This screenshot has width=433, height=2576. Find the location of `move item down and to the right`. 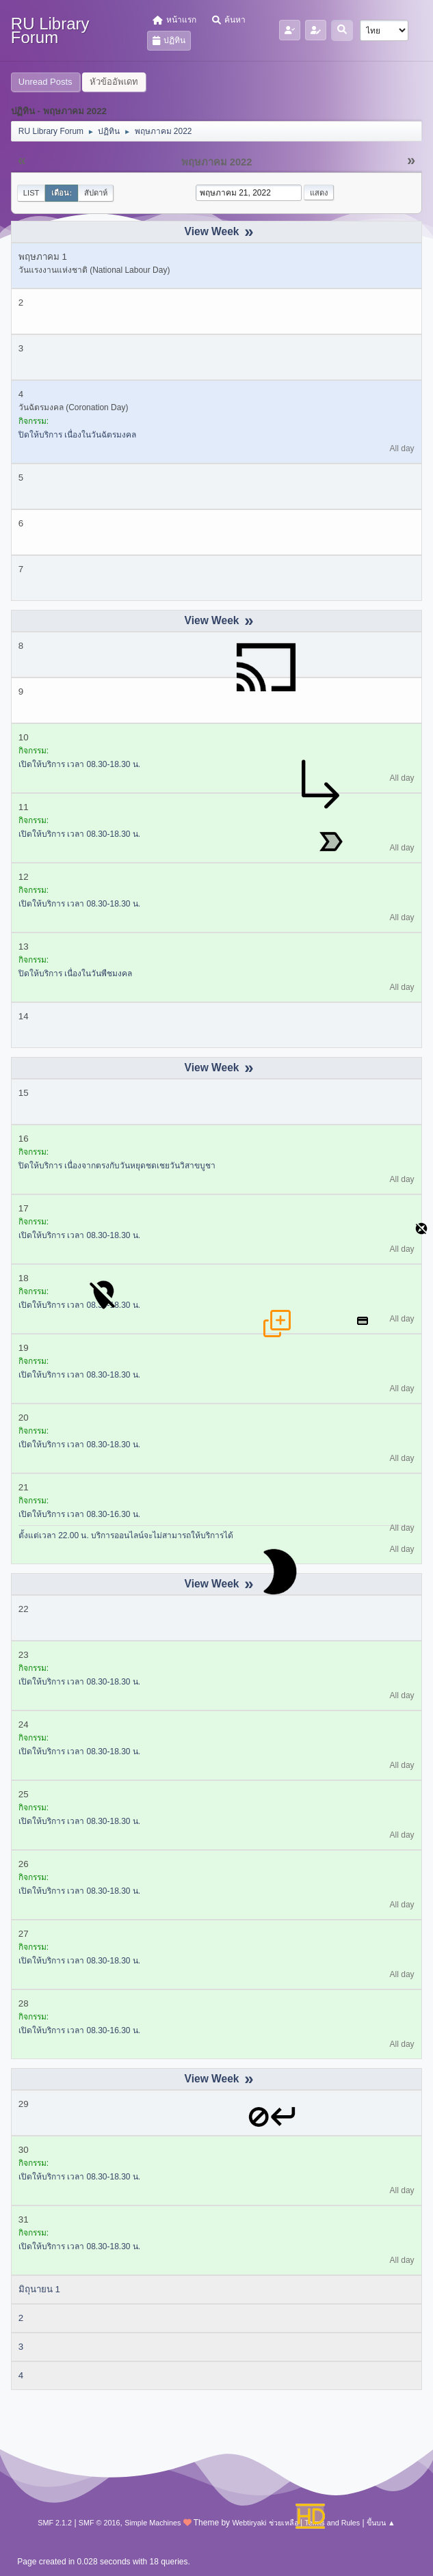

move item down and to the right is located at coordinates (317, 784).